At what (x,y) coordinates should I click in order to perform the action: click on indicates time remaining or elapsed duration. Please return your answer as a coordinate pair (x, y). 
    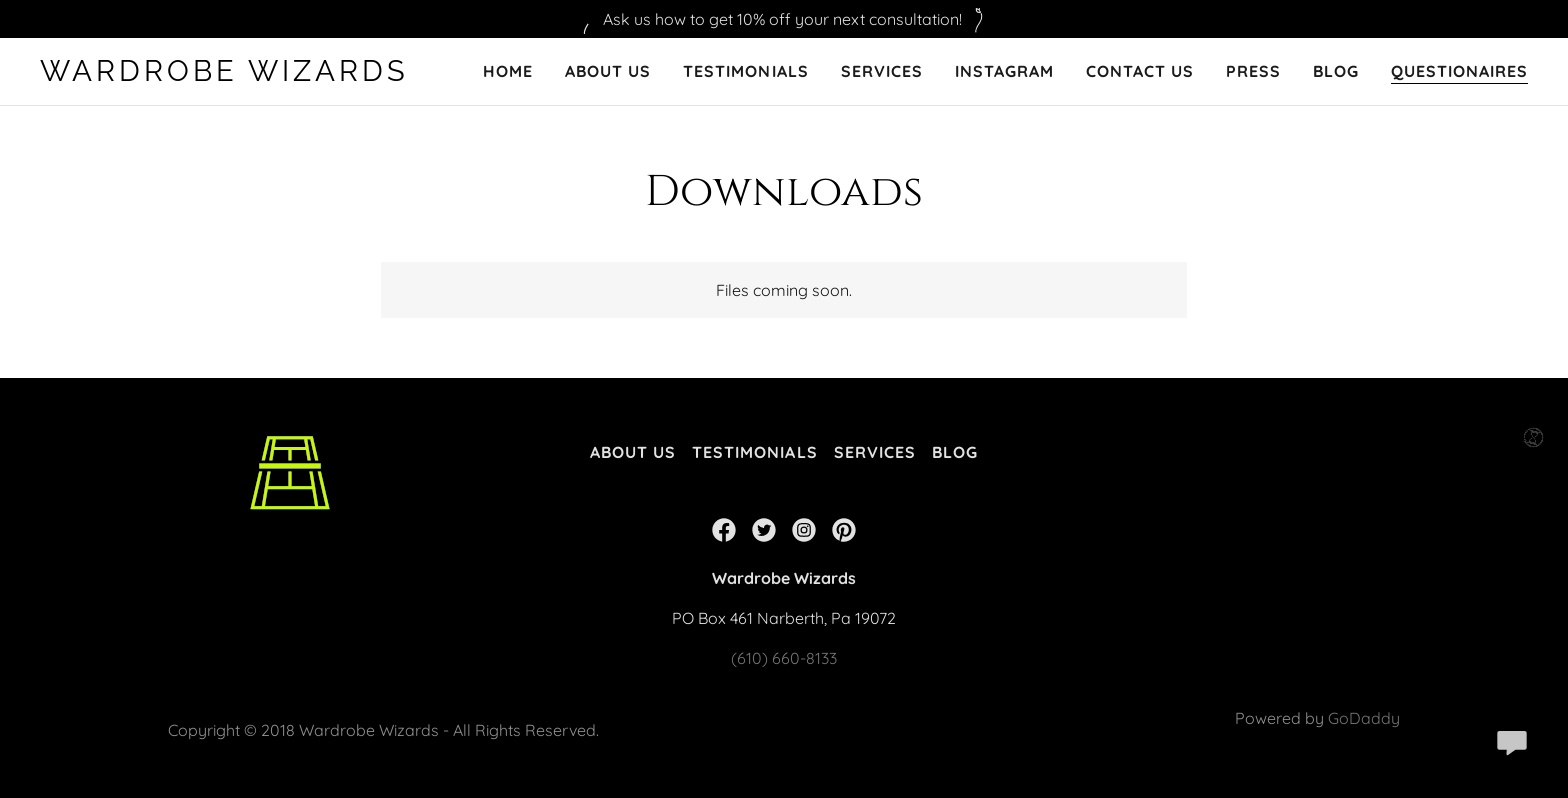
    Looking at the image, I should click on (1533, 437).